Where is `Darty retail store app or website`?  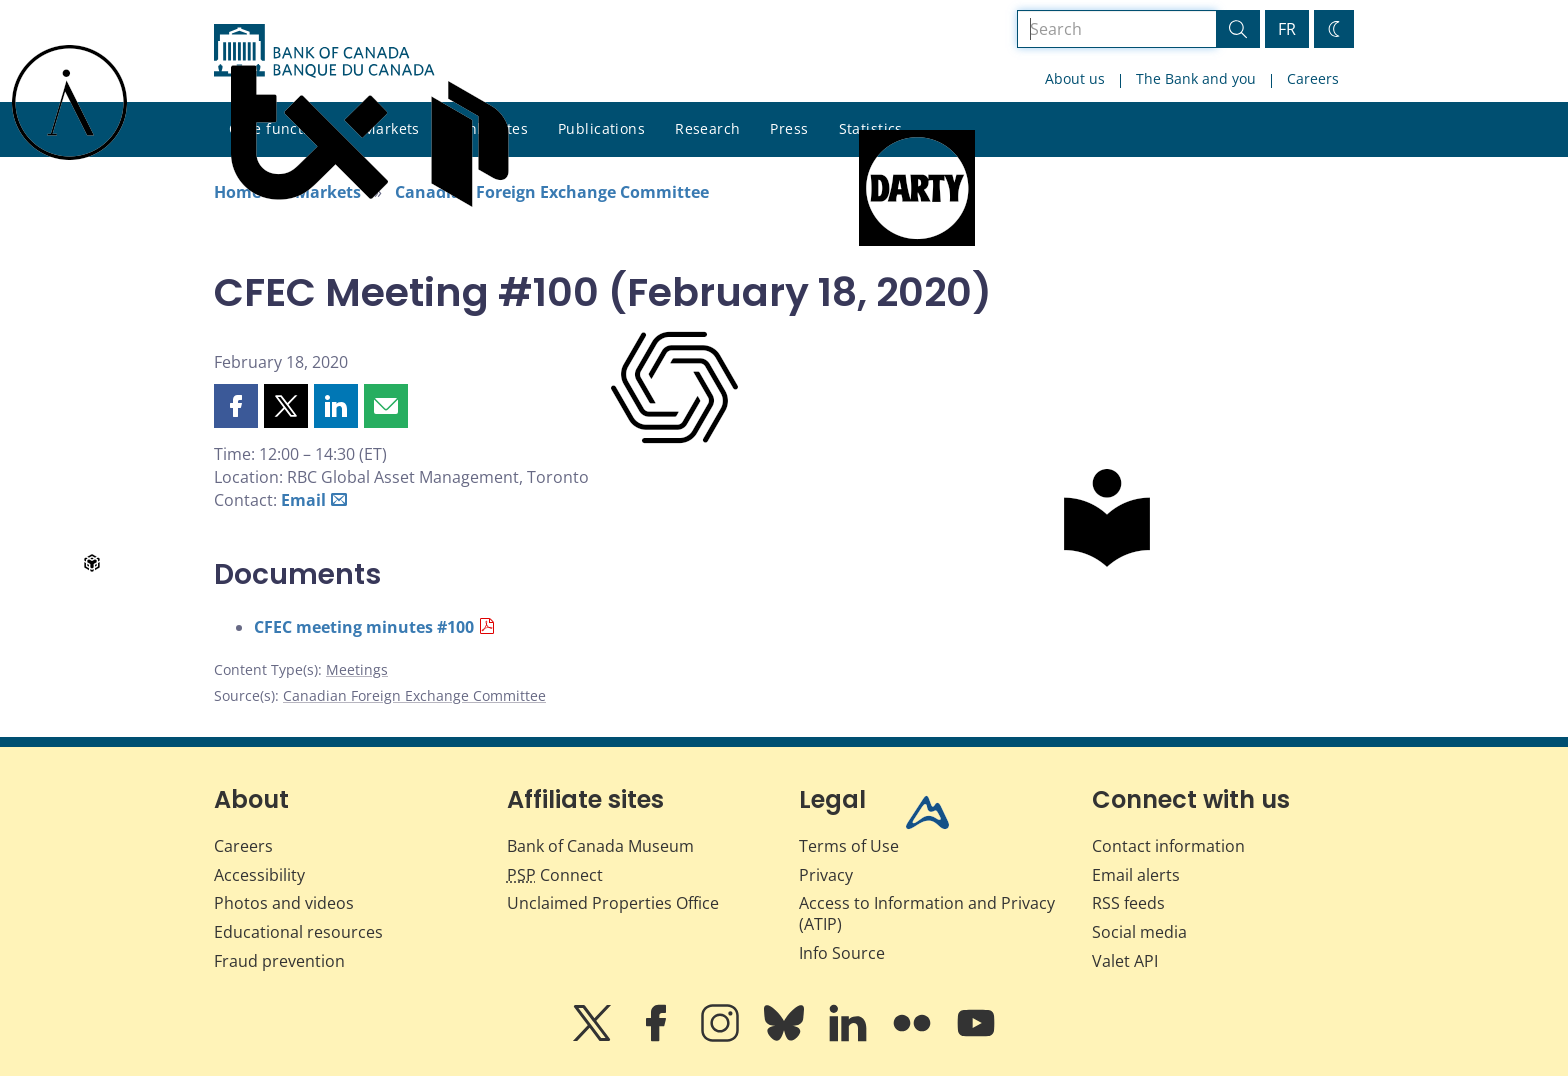 Darty retail store app or website is located at coordinates (917, 188).